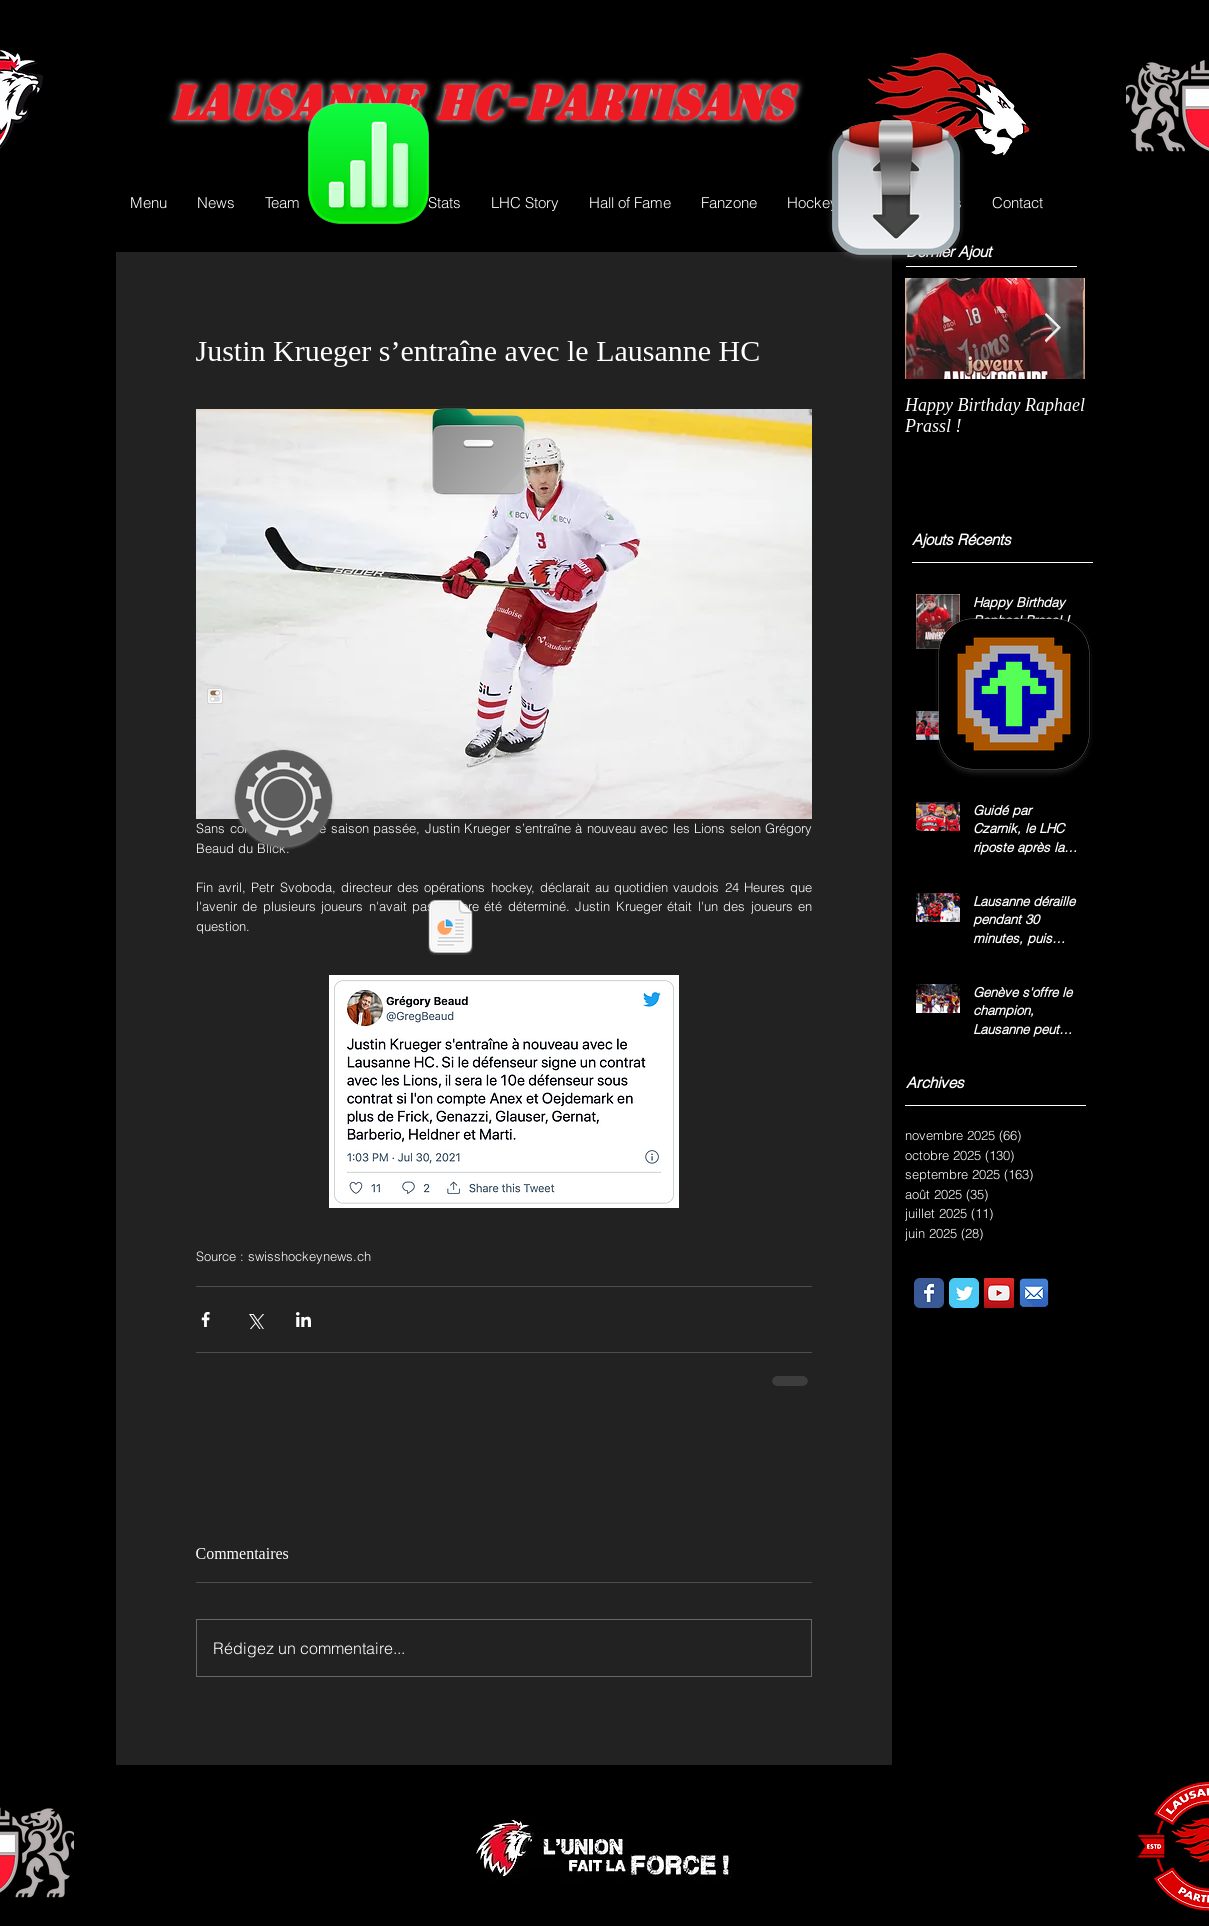 Image resolution: width=1209 pixels, height=1926 pixels. I want to click on indicates system or device settings, so click(283, 798).